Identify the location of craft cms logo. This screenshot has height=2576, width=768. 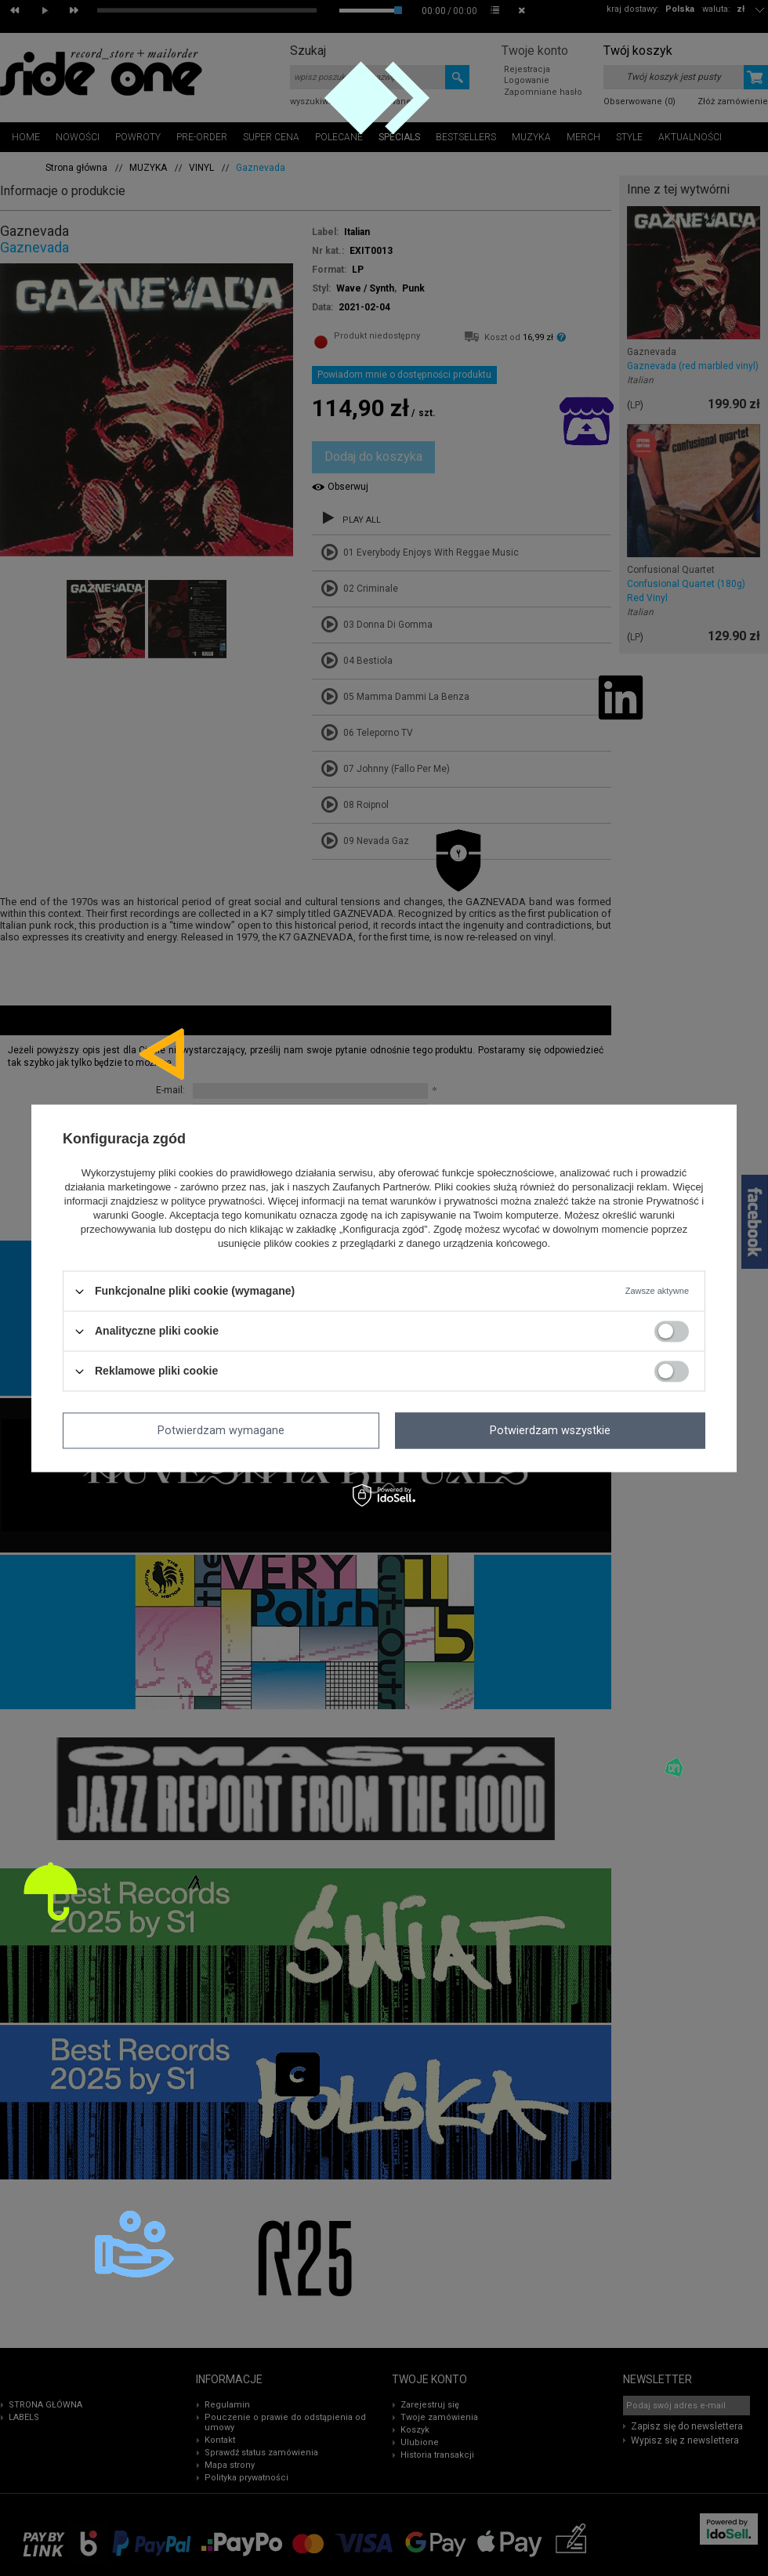
(298, 2074).